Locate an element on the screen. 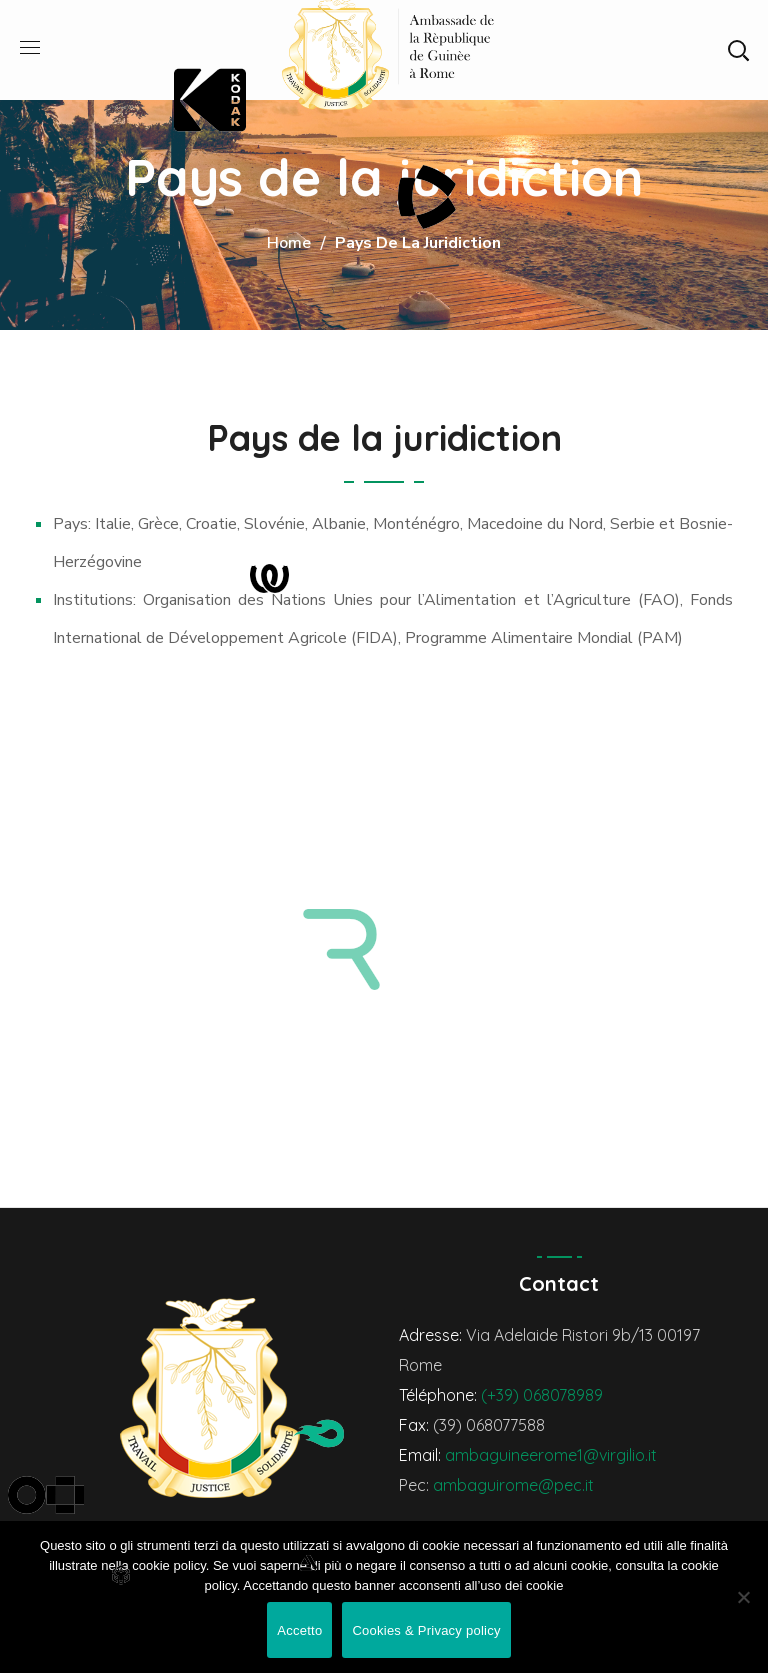 This screenshot has height=1673, width=768. open weblate translation platform is located at coordinates (269, 578).